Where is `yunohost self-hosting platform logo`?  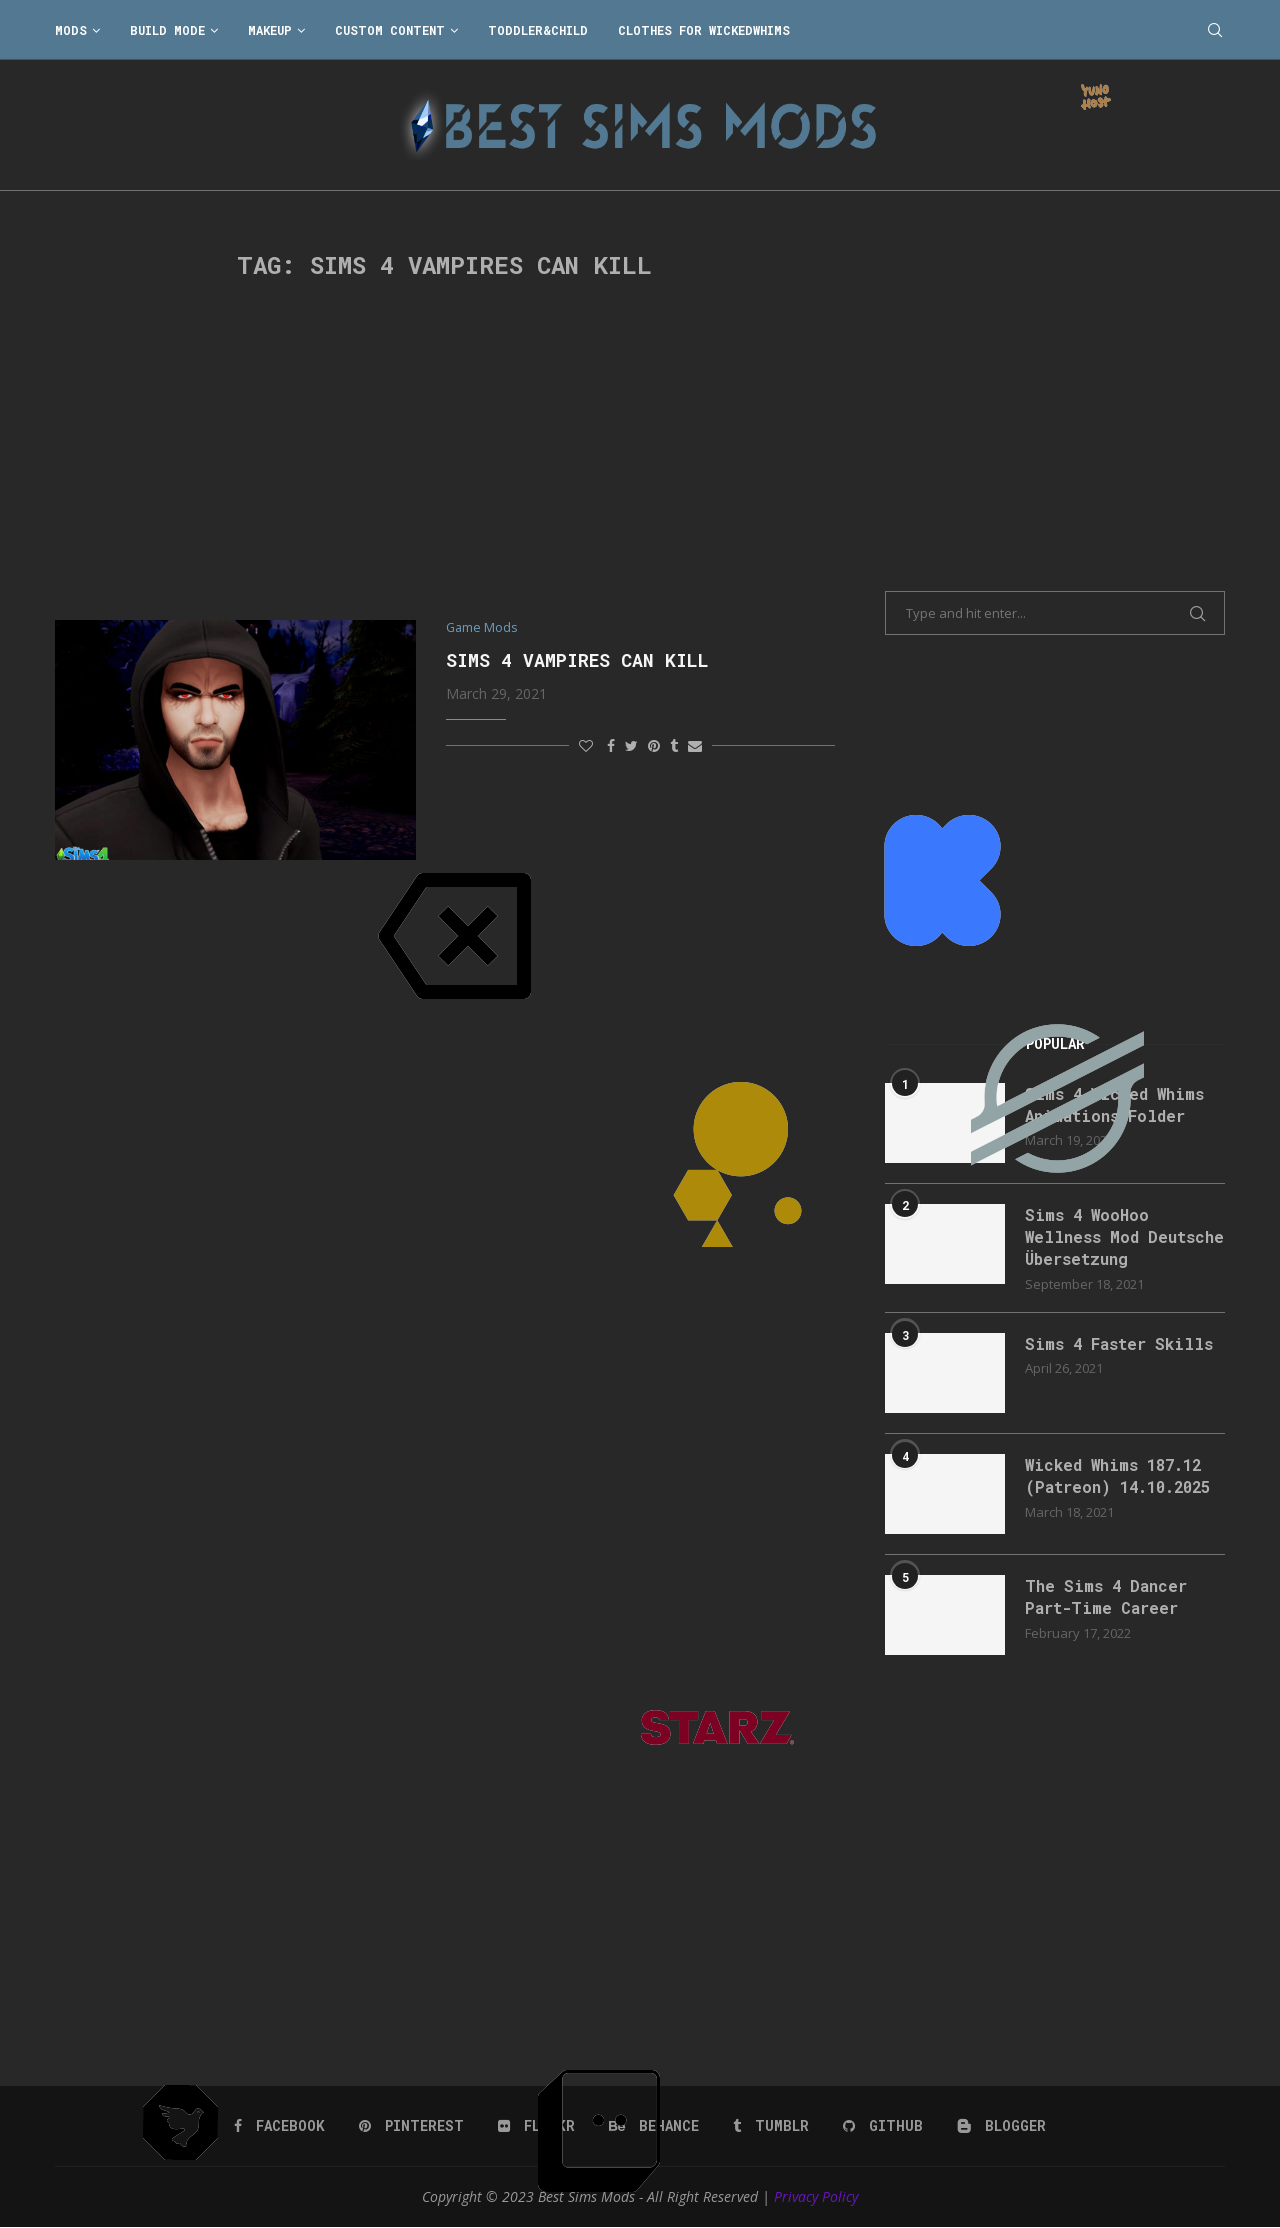
yunohost self-hosting platform logo is located at coordinates (1096, 97).